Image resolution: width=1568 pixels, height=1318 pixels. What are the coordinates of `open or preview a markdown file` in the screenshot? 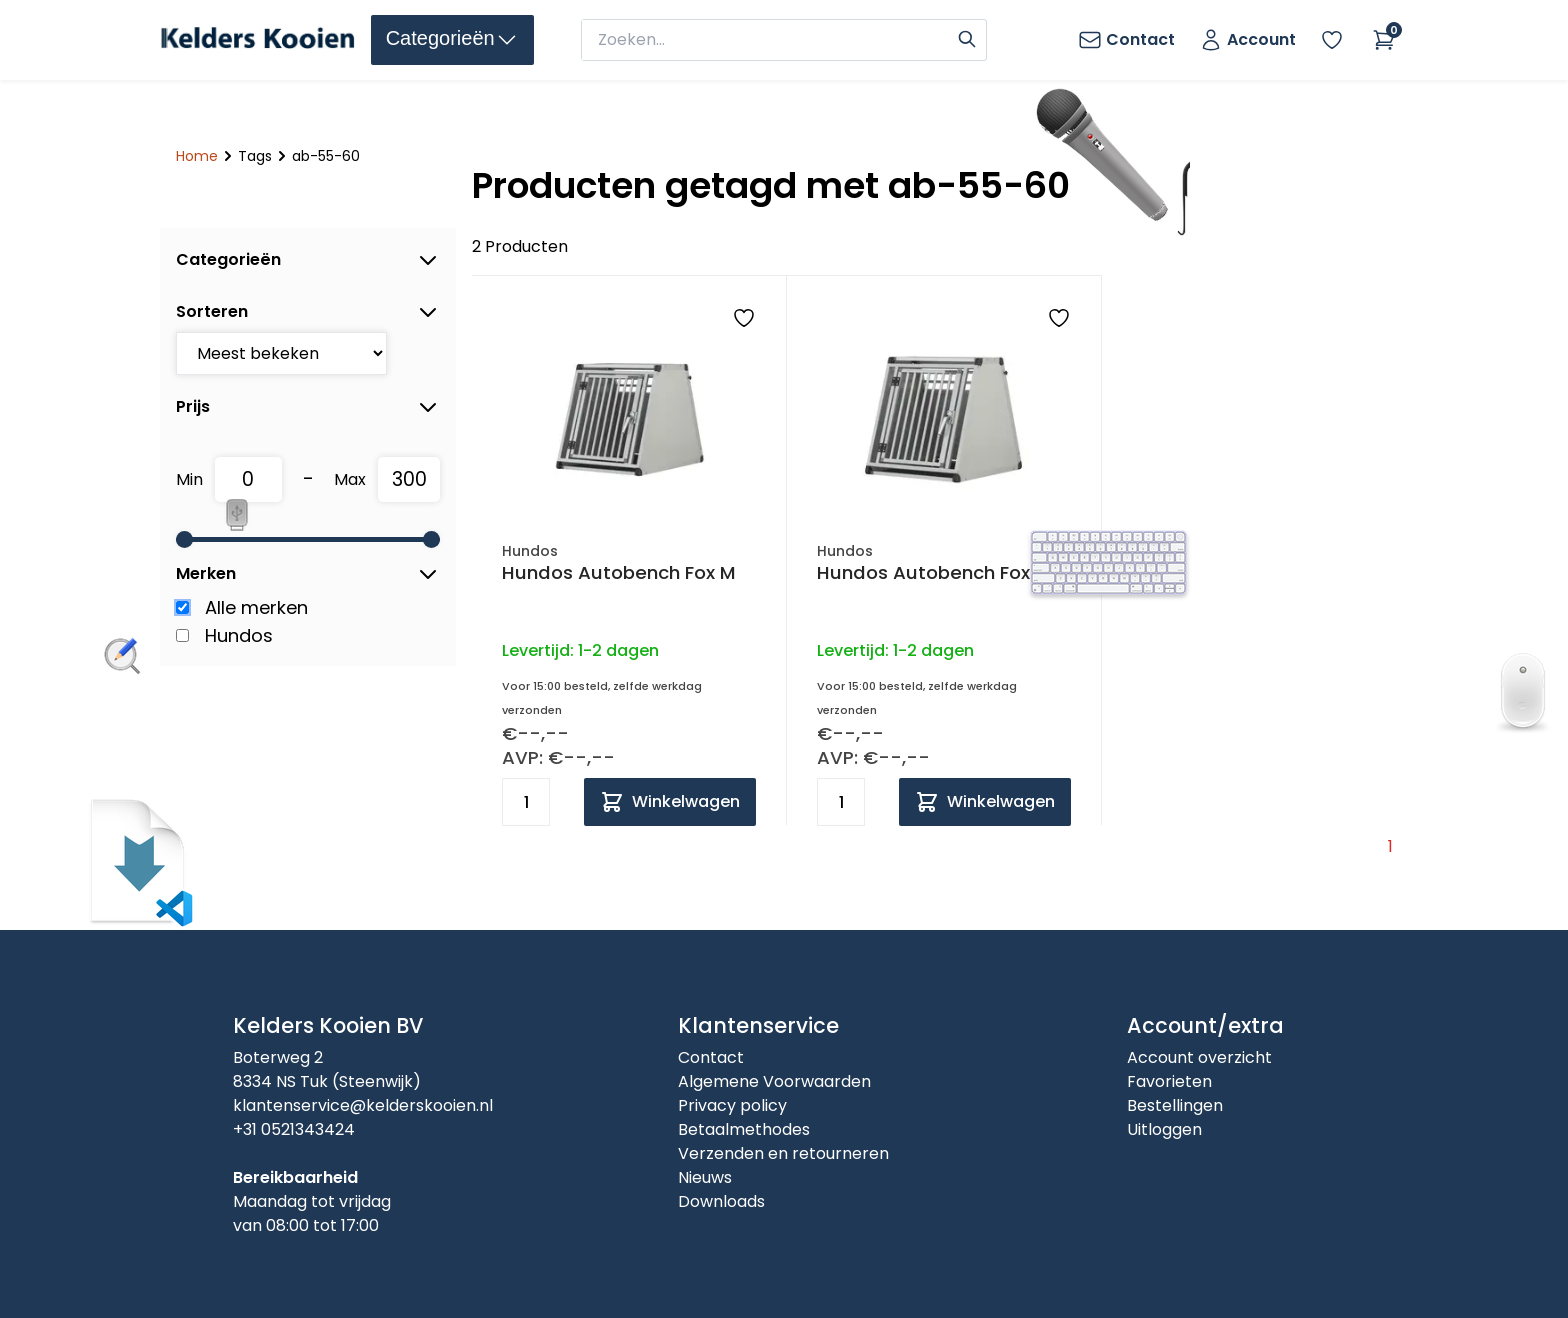 It's located at (137, 863).